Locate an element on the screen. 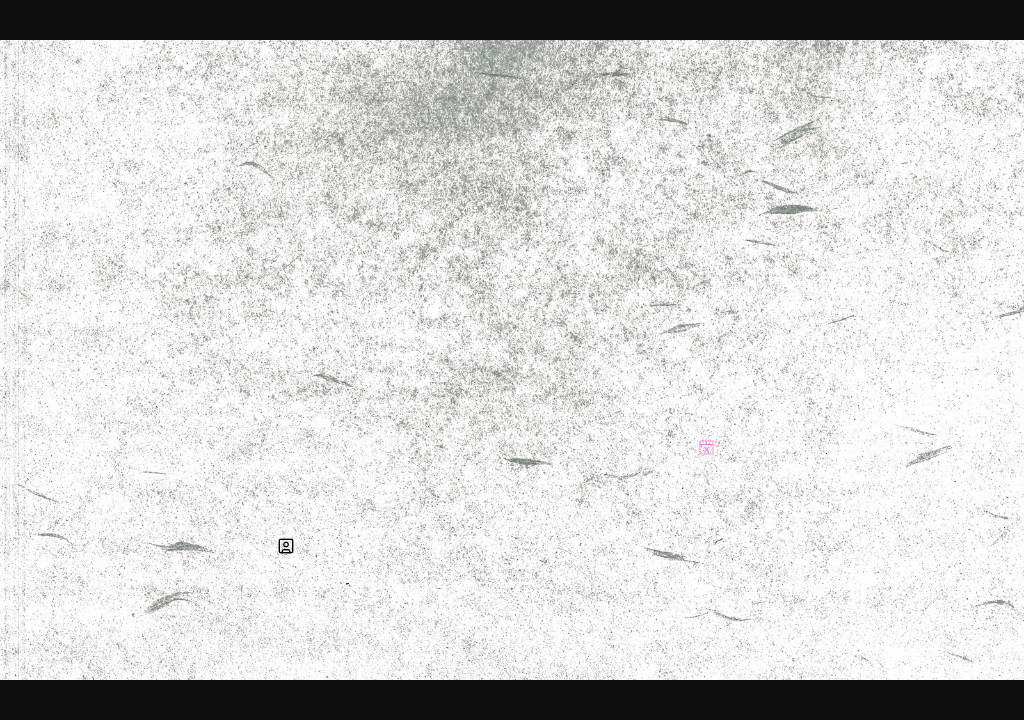  view user profile is located at coordinates (286, 546).